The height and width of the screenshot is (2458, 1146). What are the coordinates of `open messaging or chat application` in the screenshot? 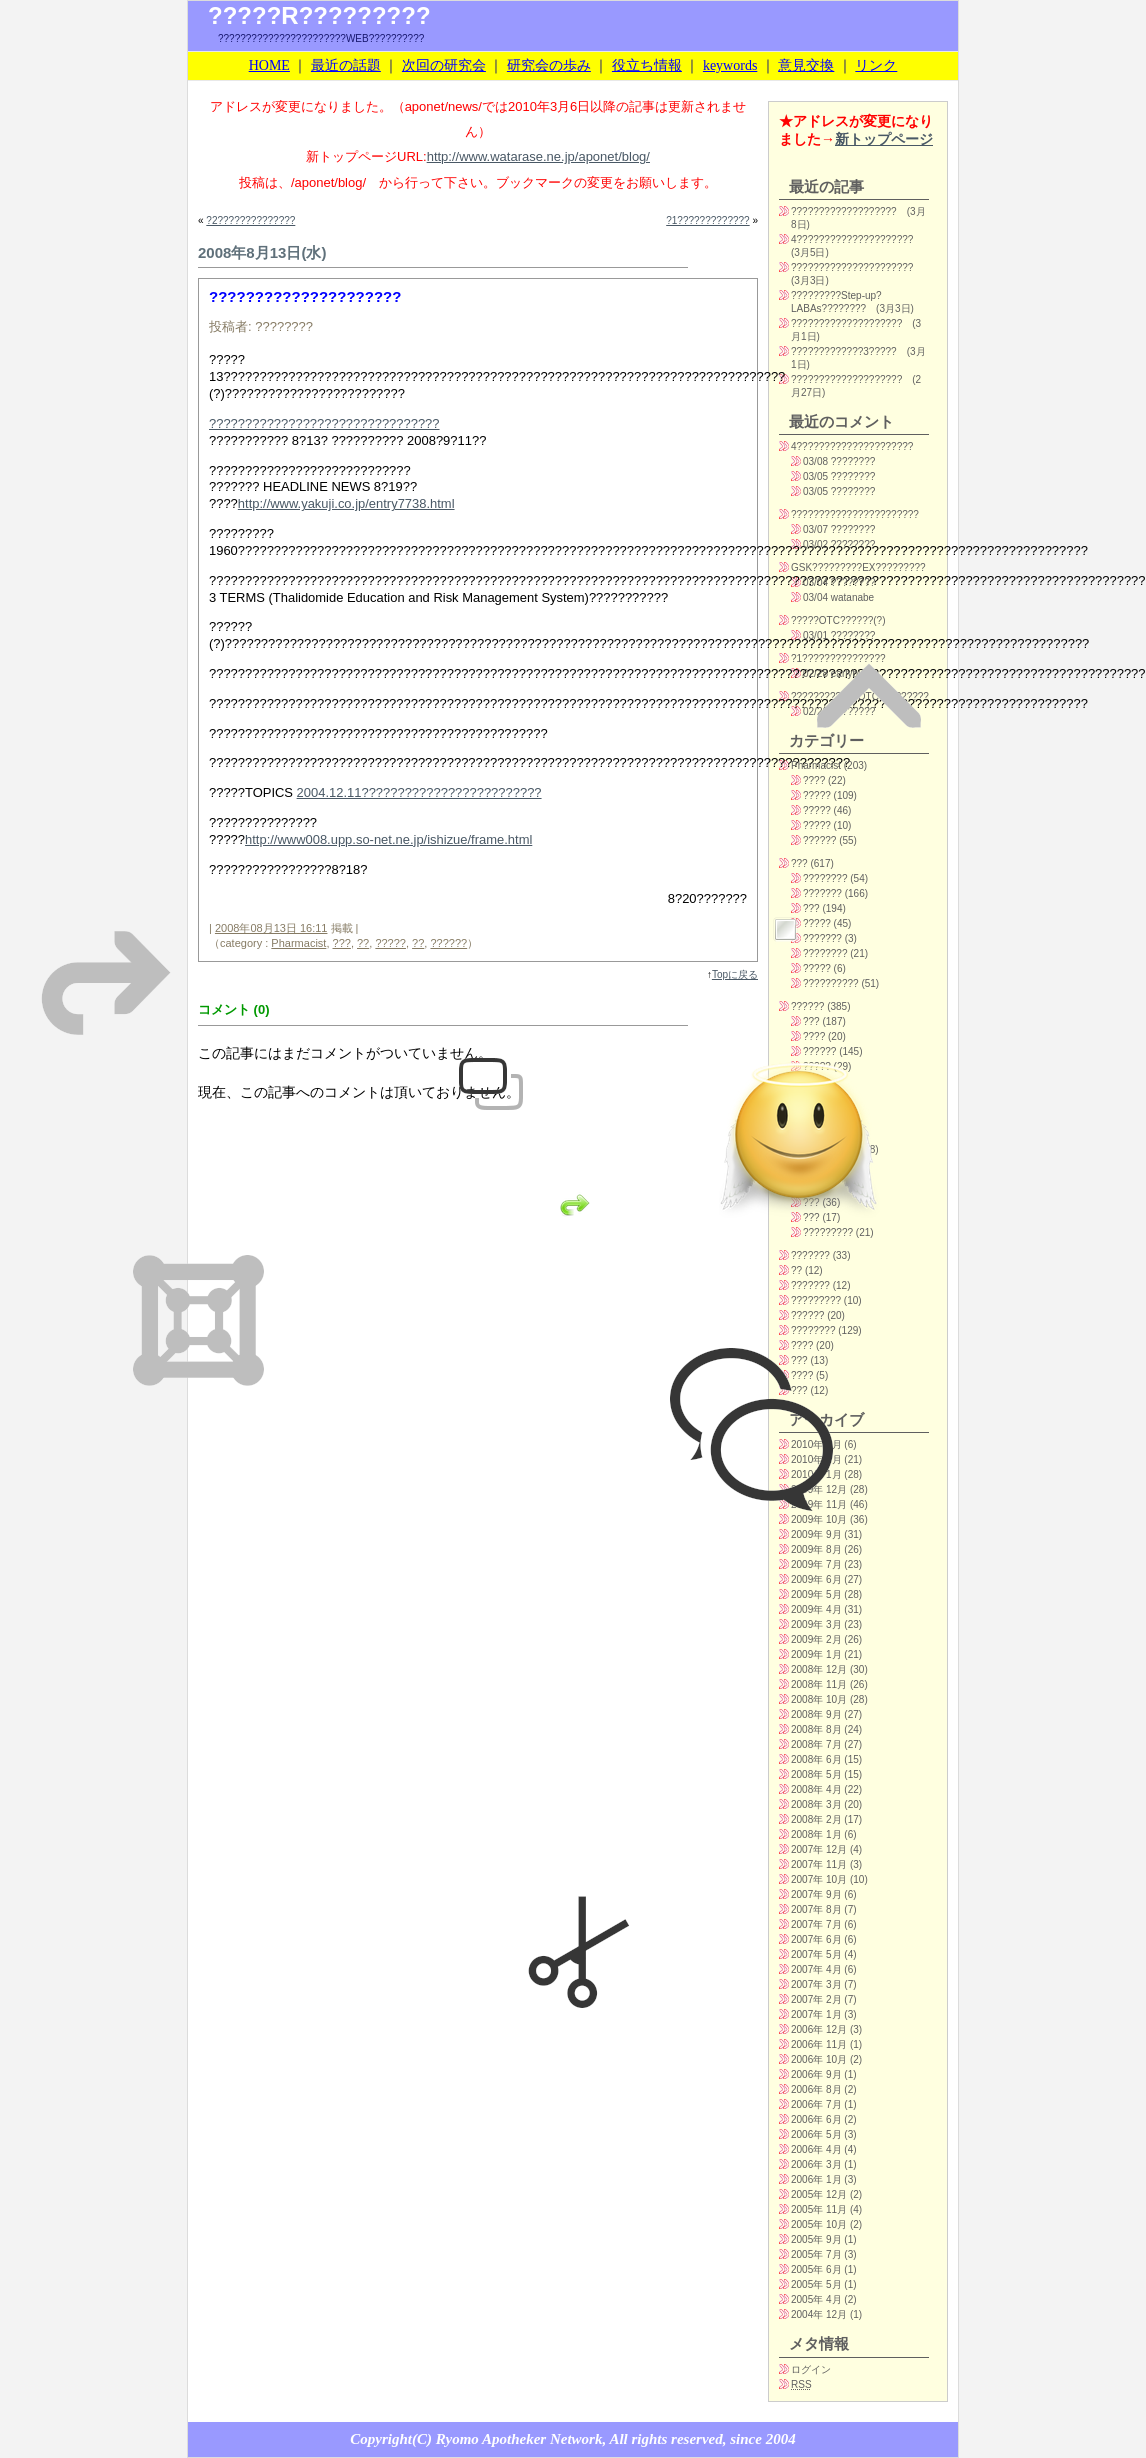 It's located at (751, 1429).